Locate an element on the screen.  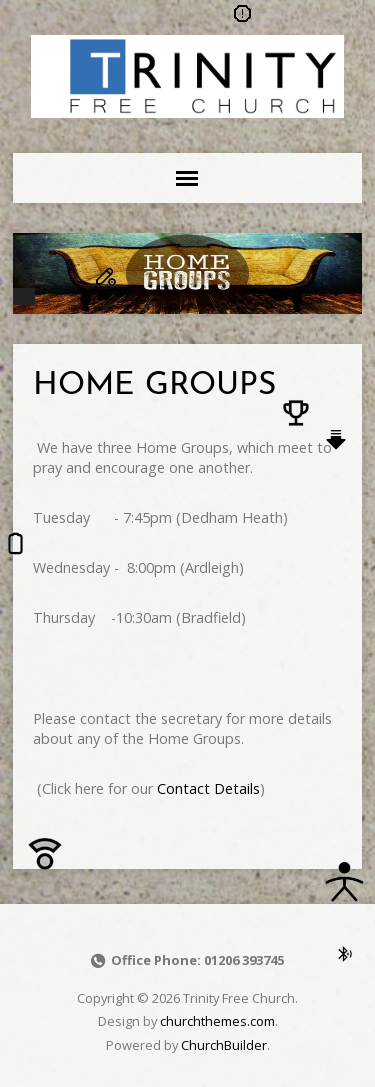
calibrate your device's compass is located at coordinates (45, 853).